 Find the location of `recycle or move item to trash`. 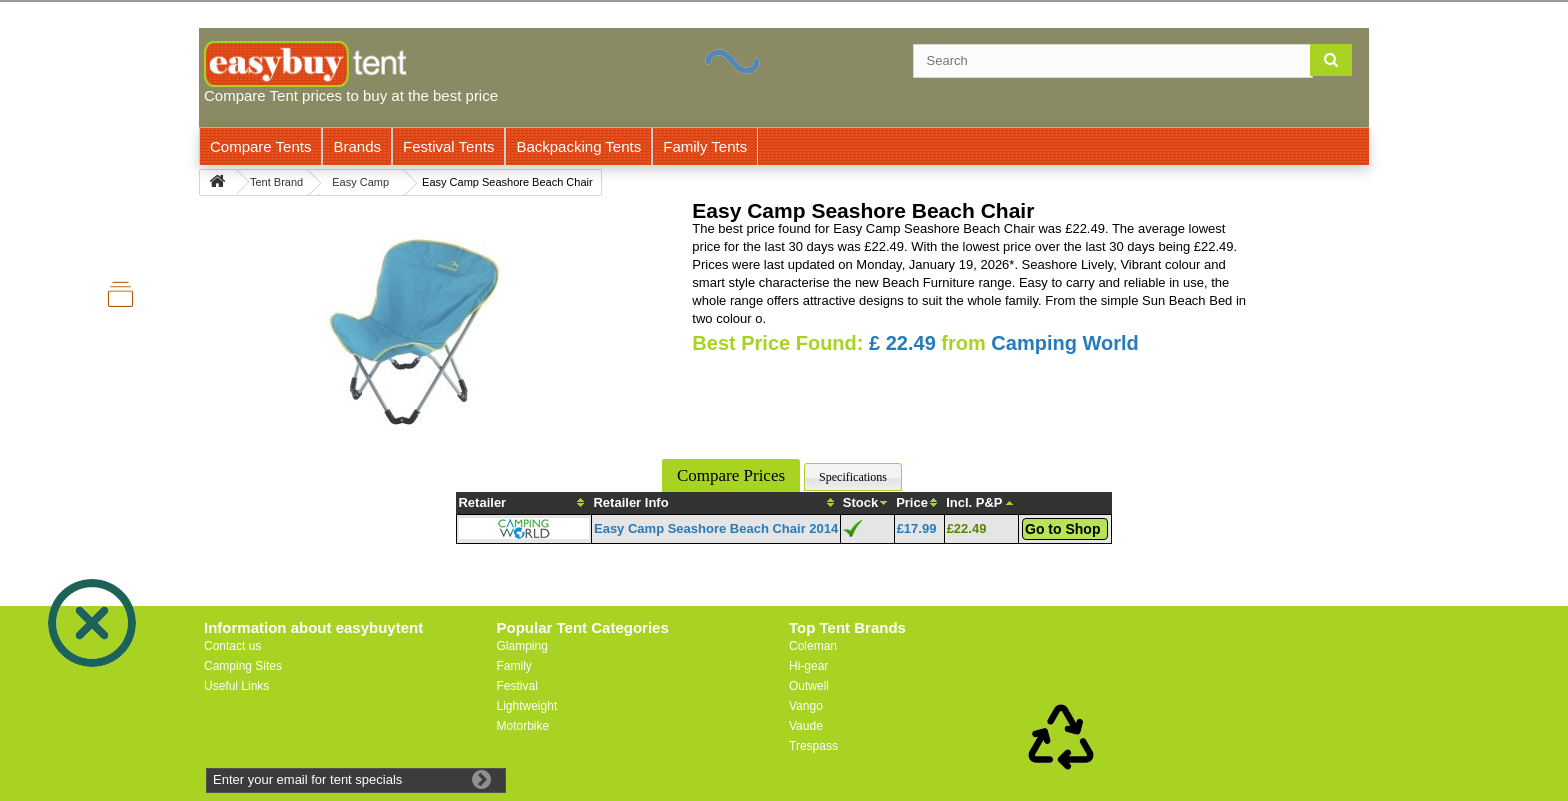

recycle or move item to trash is located at coordinates (1061, 737).